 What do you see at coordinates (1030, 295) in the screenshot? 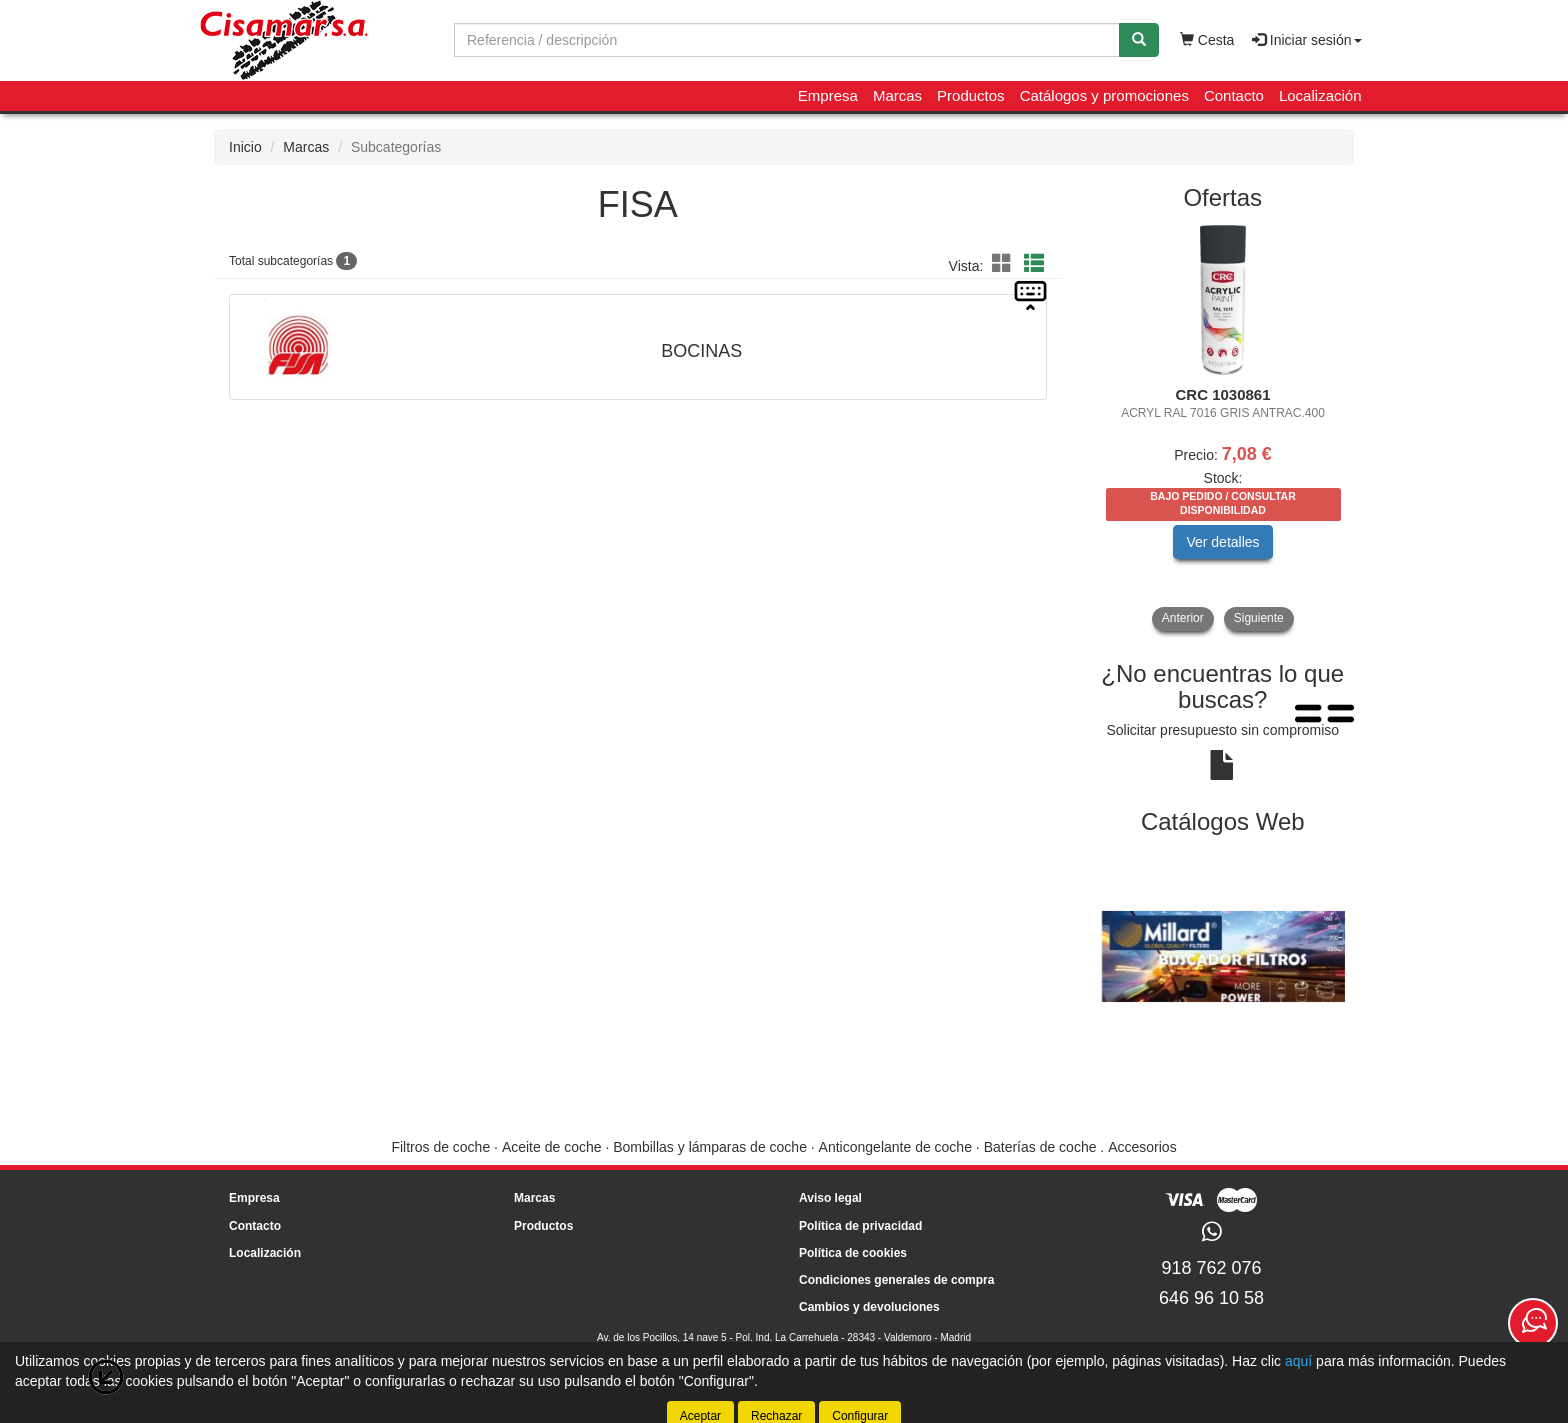
I see `hide the on-screen keyboard` at bounding box center [1030, 295].